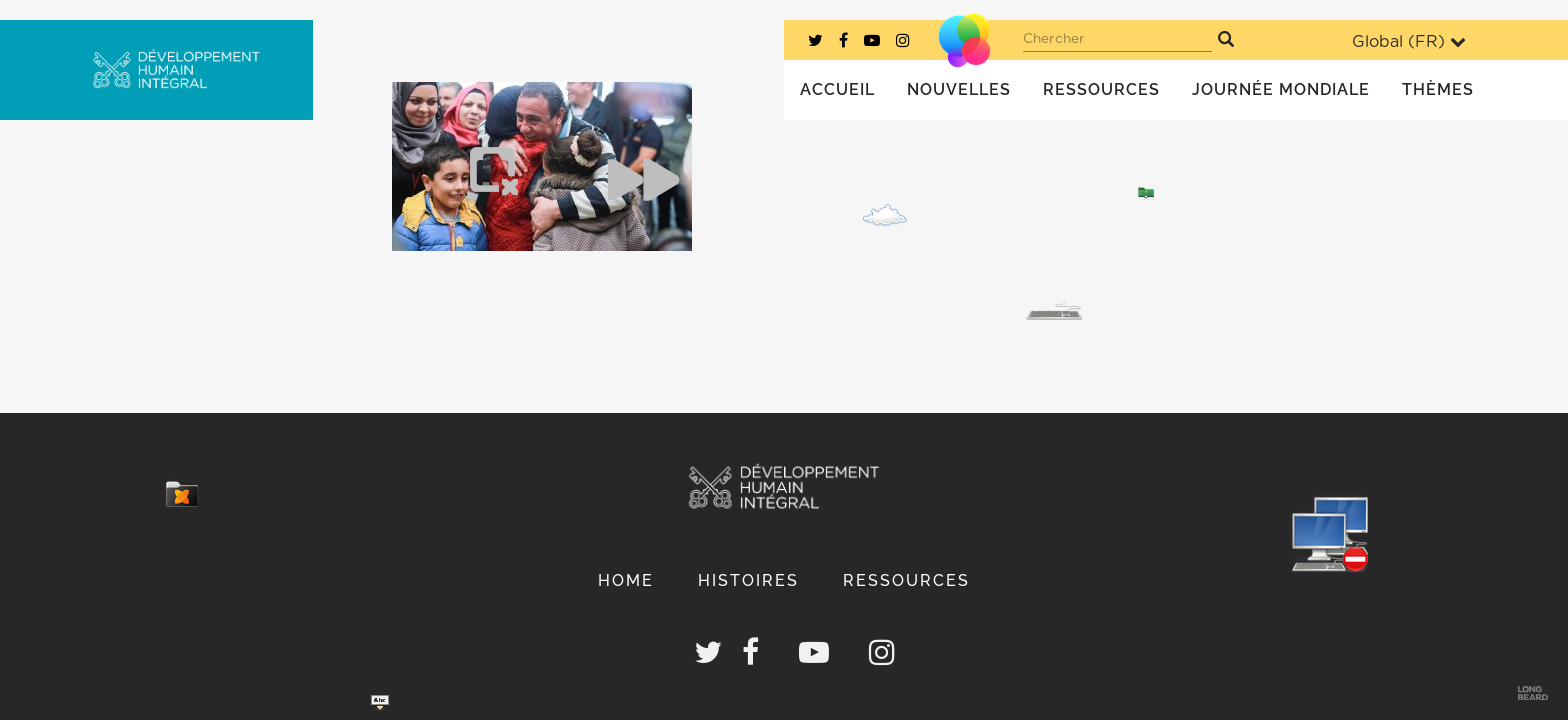  I want to click on indicates network connection error, so click(1329, 534).